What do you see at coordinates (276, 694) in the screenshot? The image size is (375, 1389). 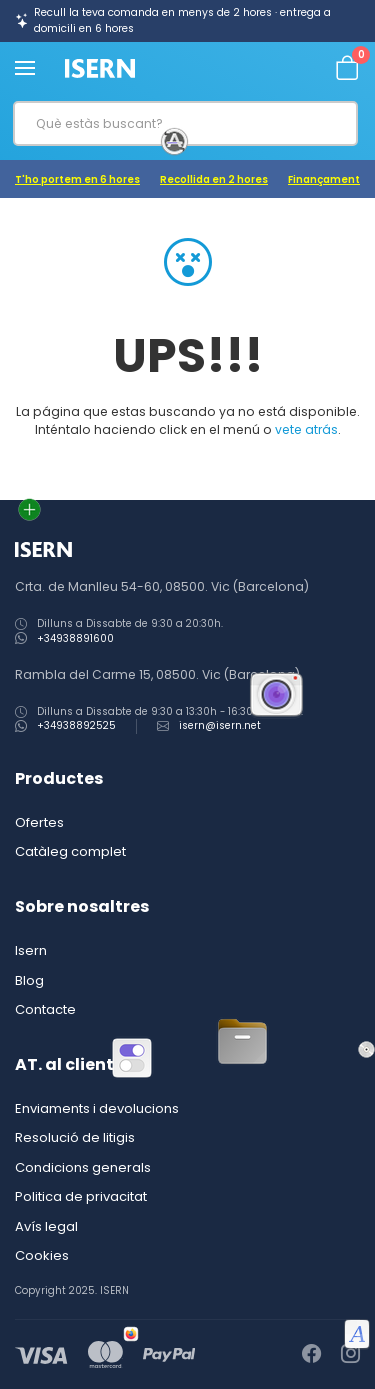 I see `open the cheese webcam application` at bounding box center [276, 694].